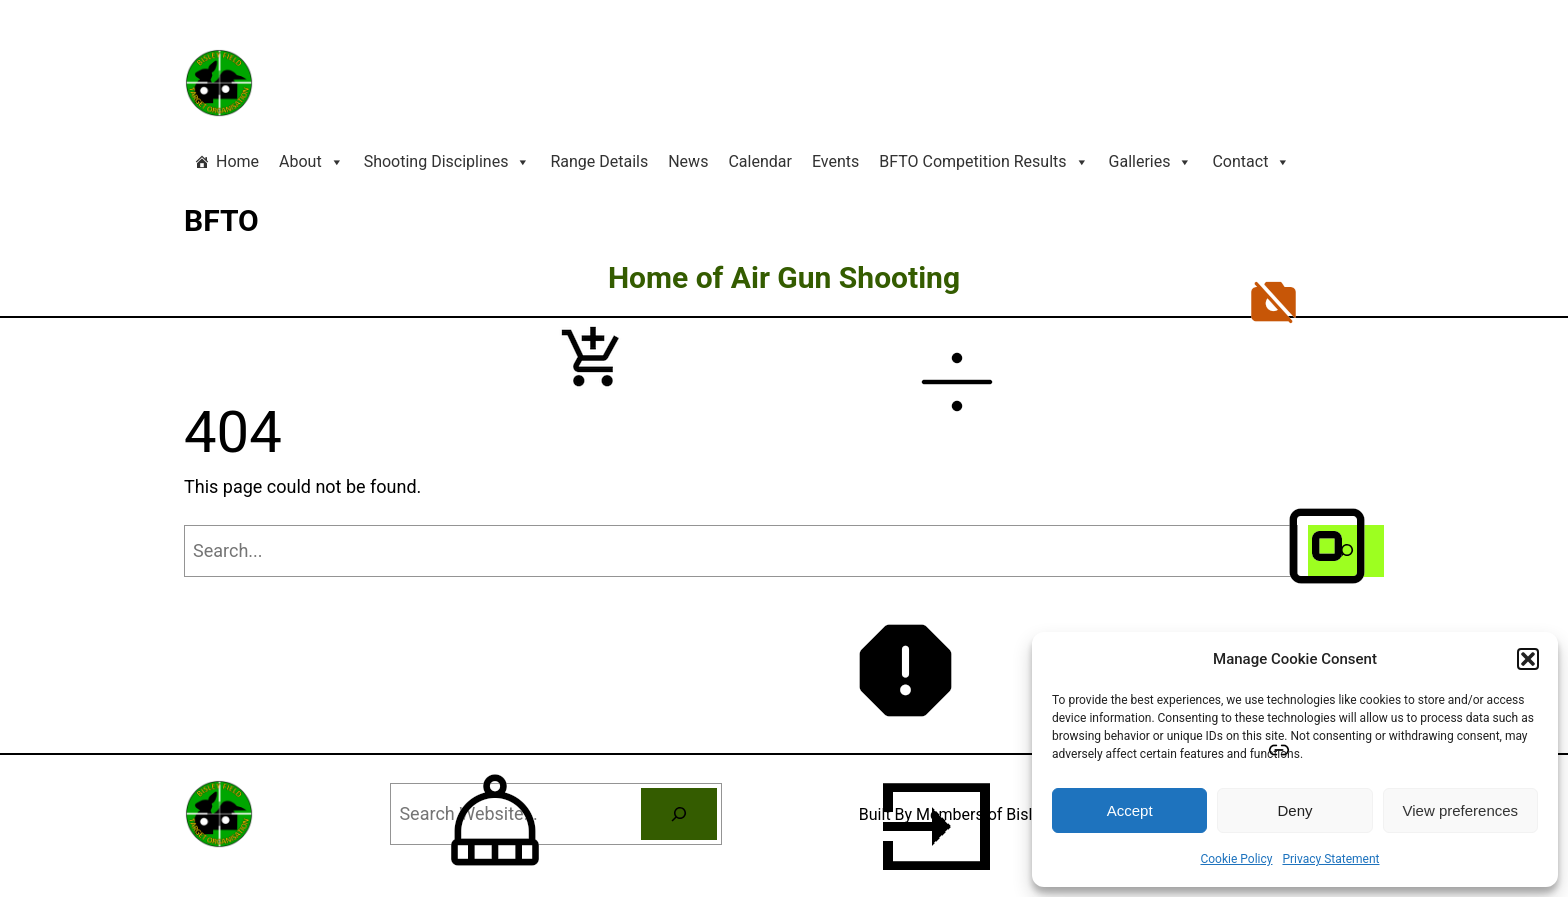 The image size is (1568, 897). What do you see at coordinates (495, 825) in the screenshot?
I see `select winter or cold weather category` at bounding box center [495, 825].